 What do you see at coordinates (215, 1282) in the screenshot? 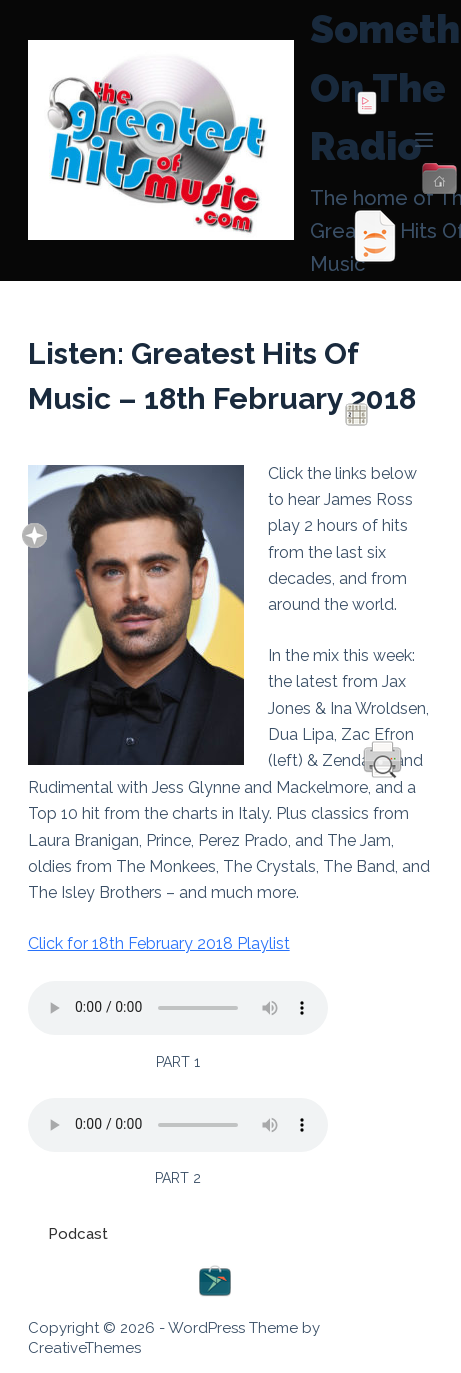
I see `open the snap store to browse and install applications` at bounding box center [215, 1282].